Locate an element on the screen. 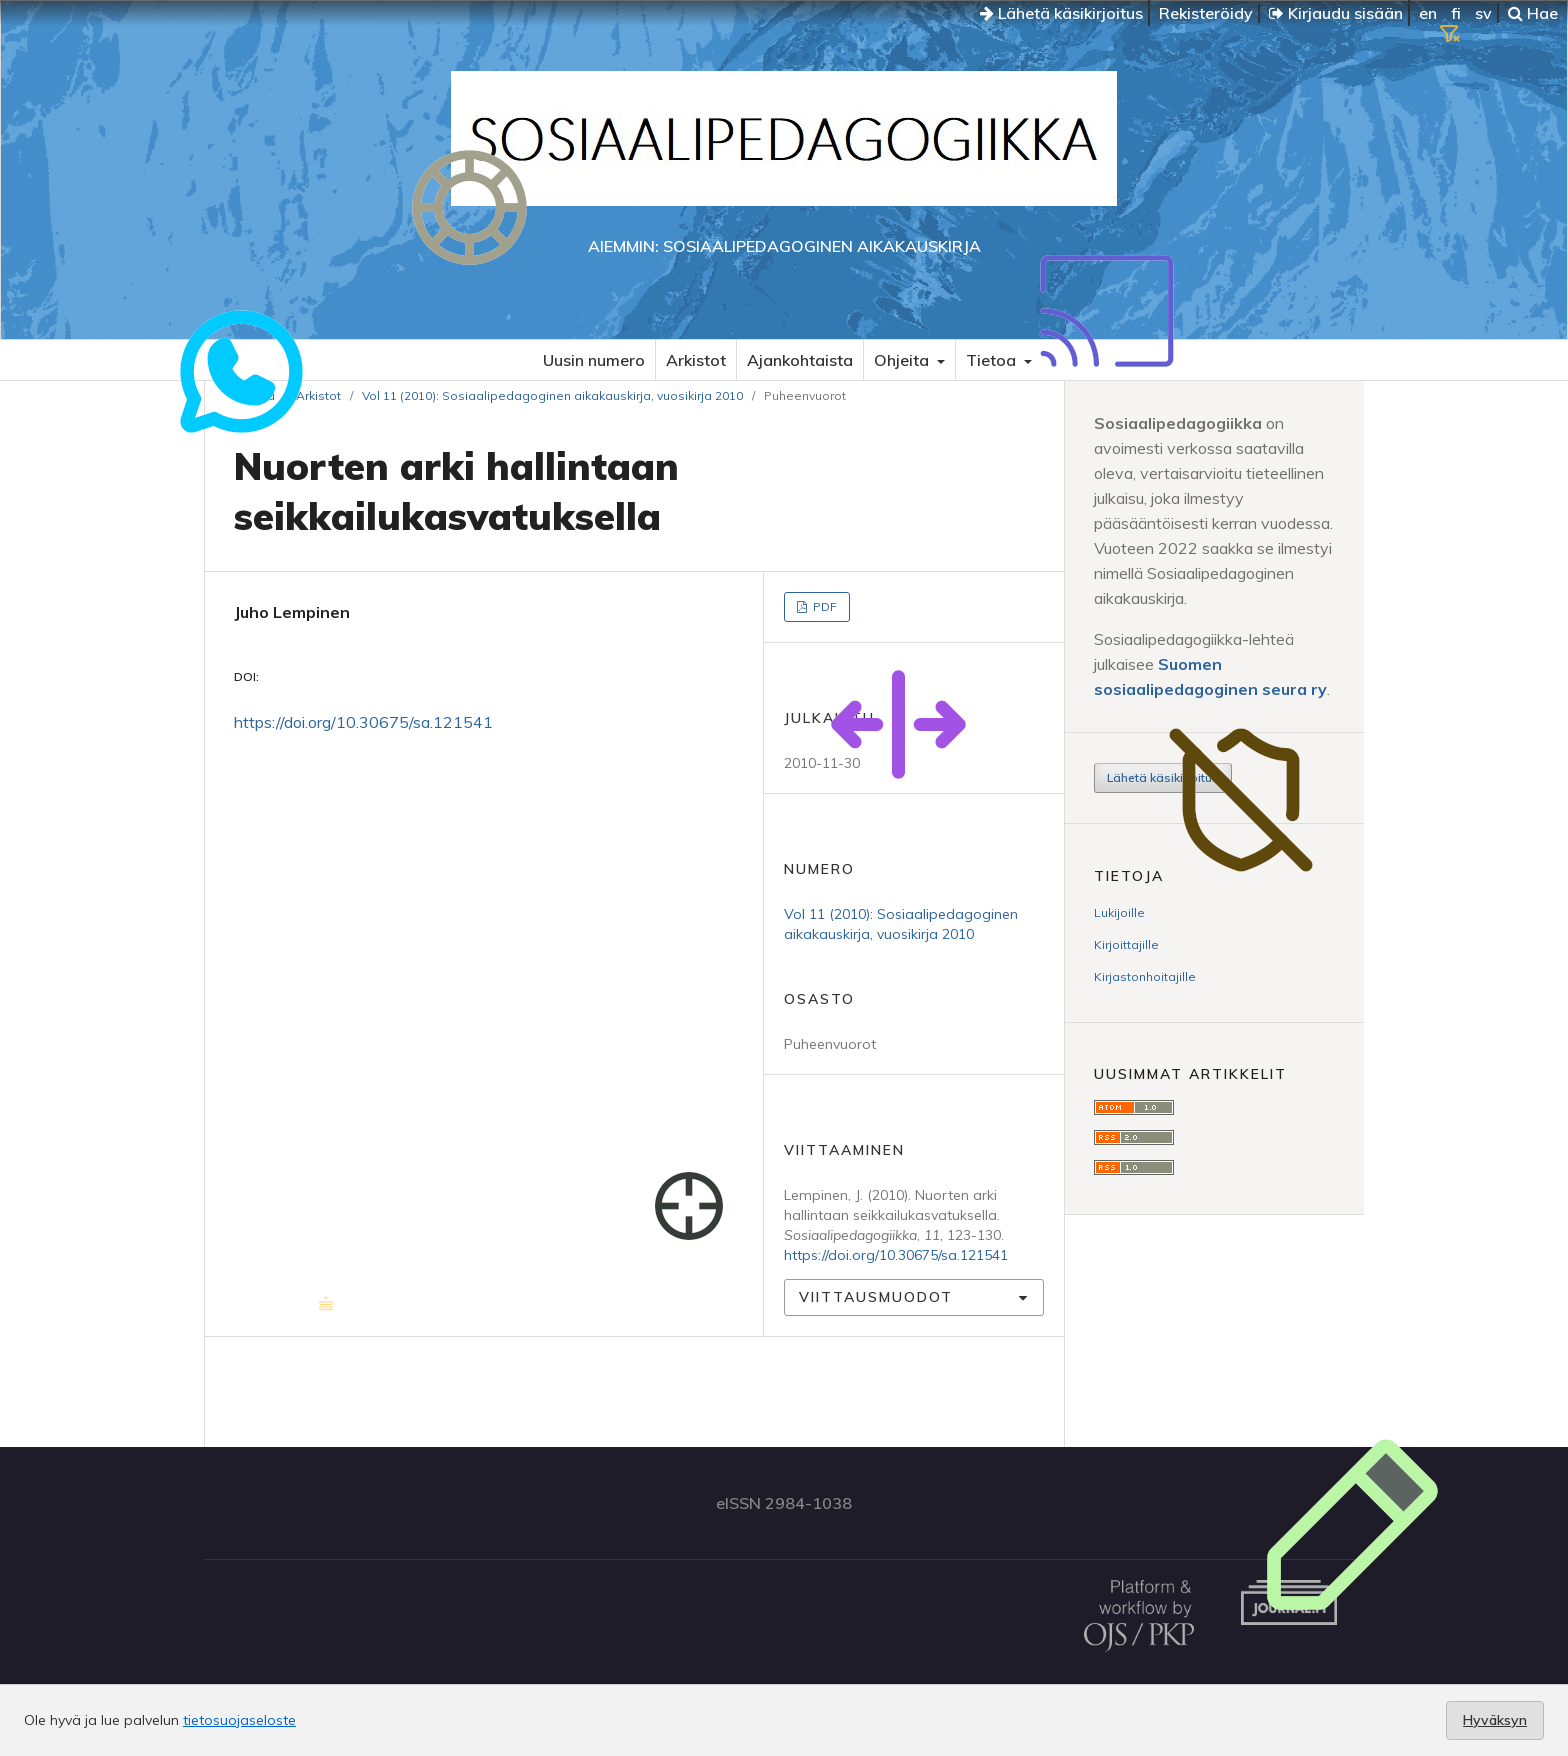  set or view target goals is located at coordinates (689, 1206).